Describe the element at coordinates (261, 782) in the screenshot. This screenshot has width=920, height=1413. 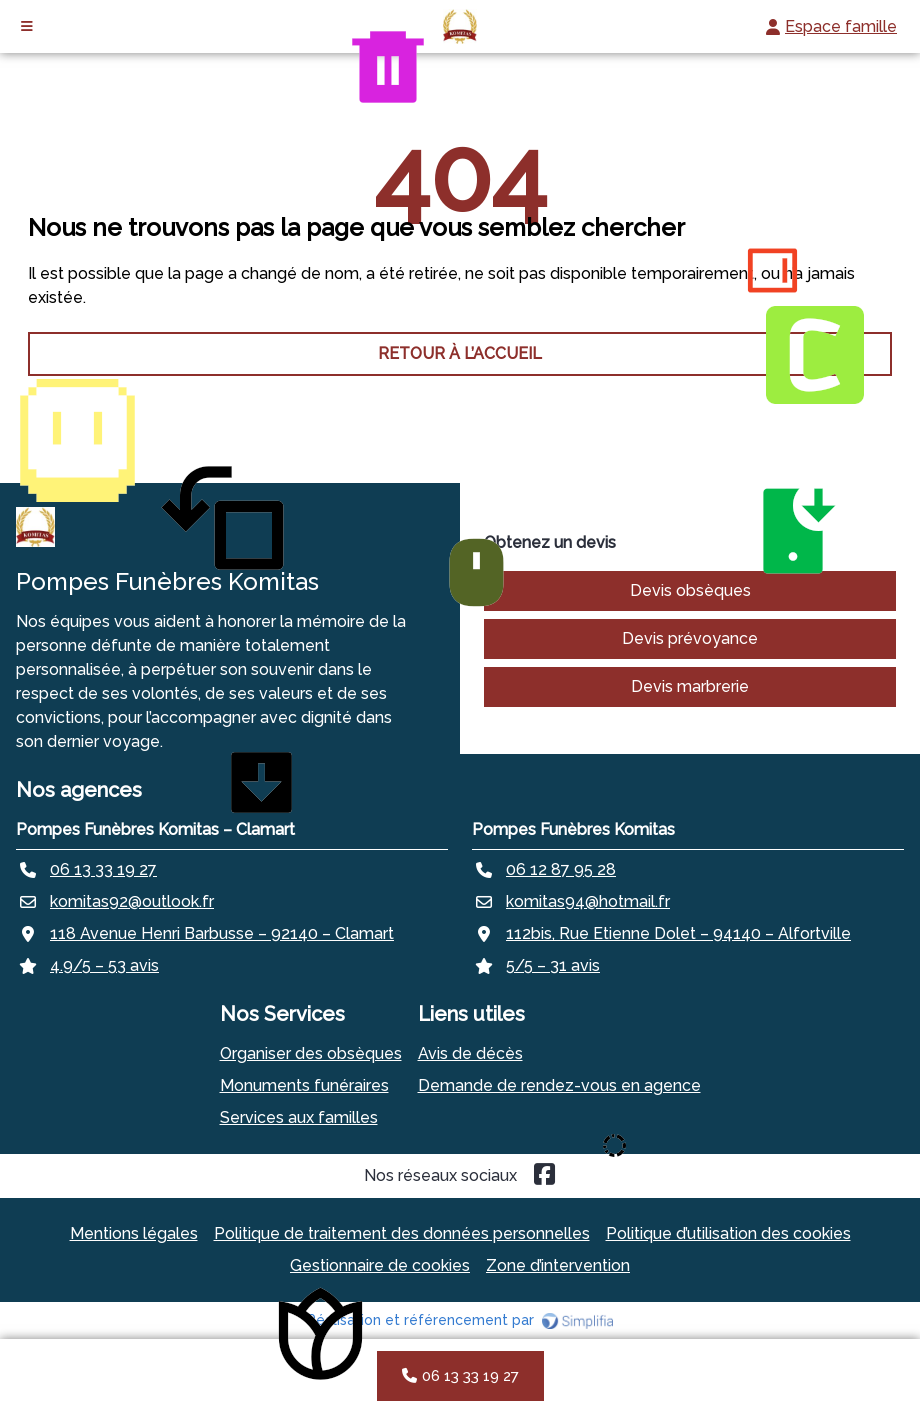
I see `download file or content` at that location.